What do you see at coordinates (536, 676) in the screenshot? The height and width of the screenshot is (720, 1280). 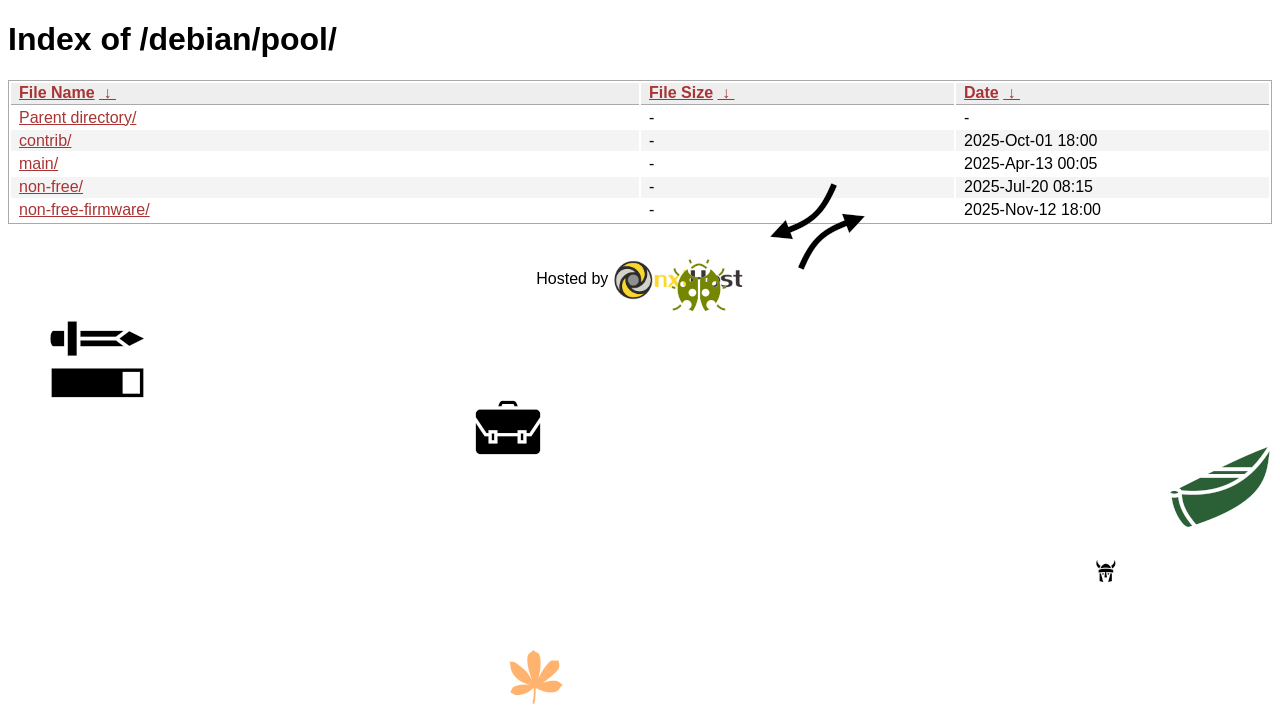 I see `nature or plant category indicator` at bounding box center [536, 676].